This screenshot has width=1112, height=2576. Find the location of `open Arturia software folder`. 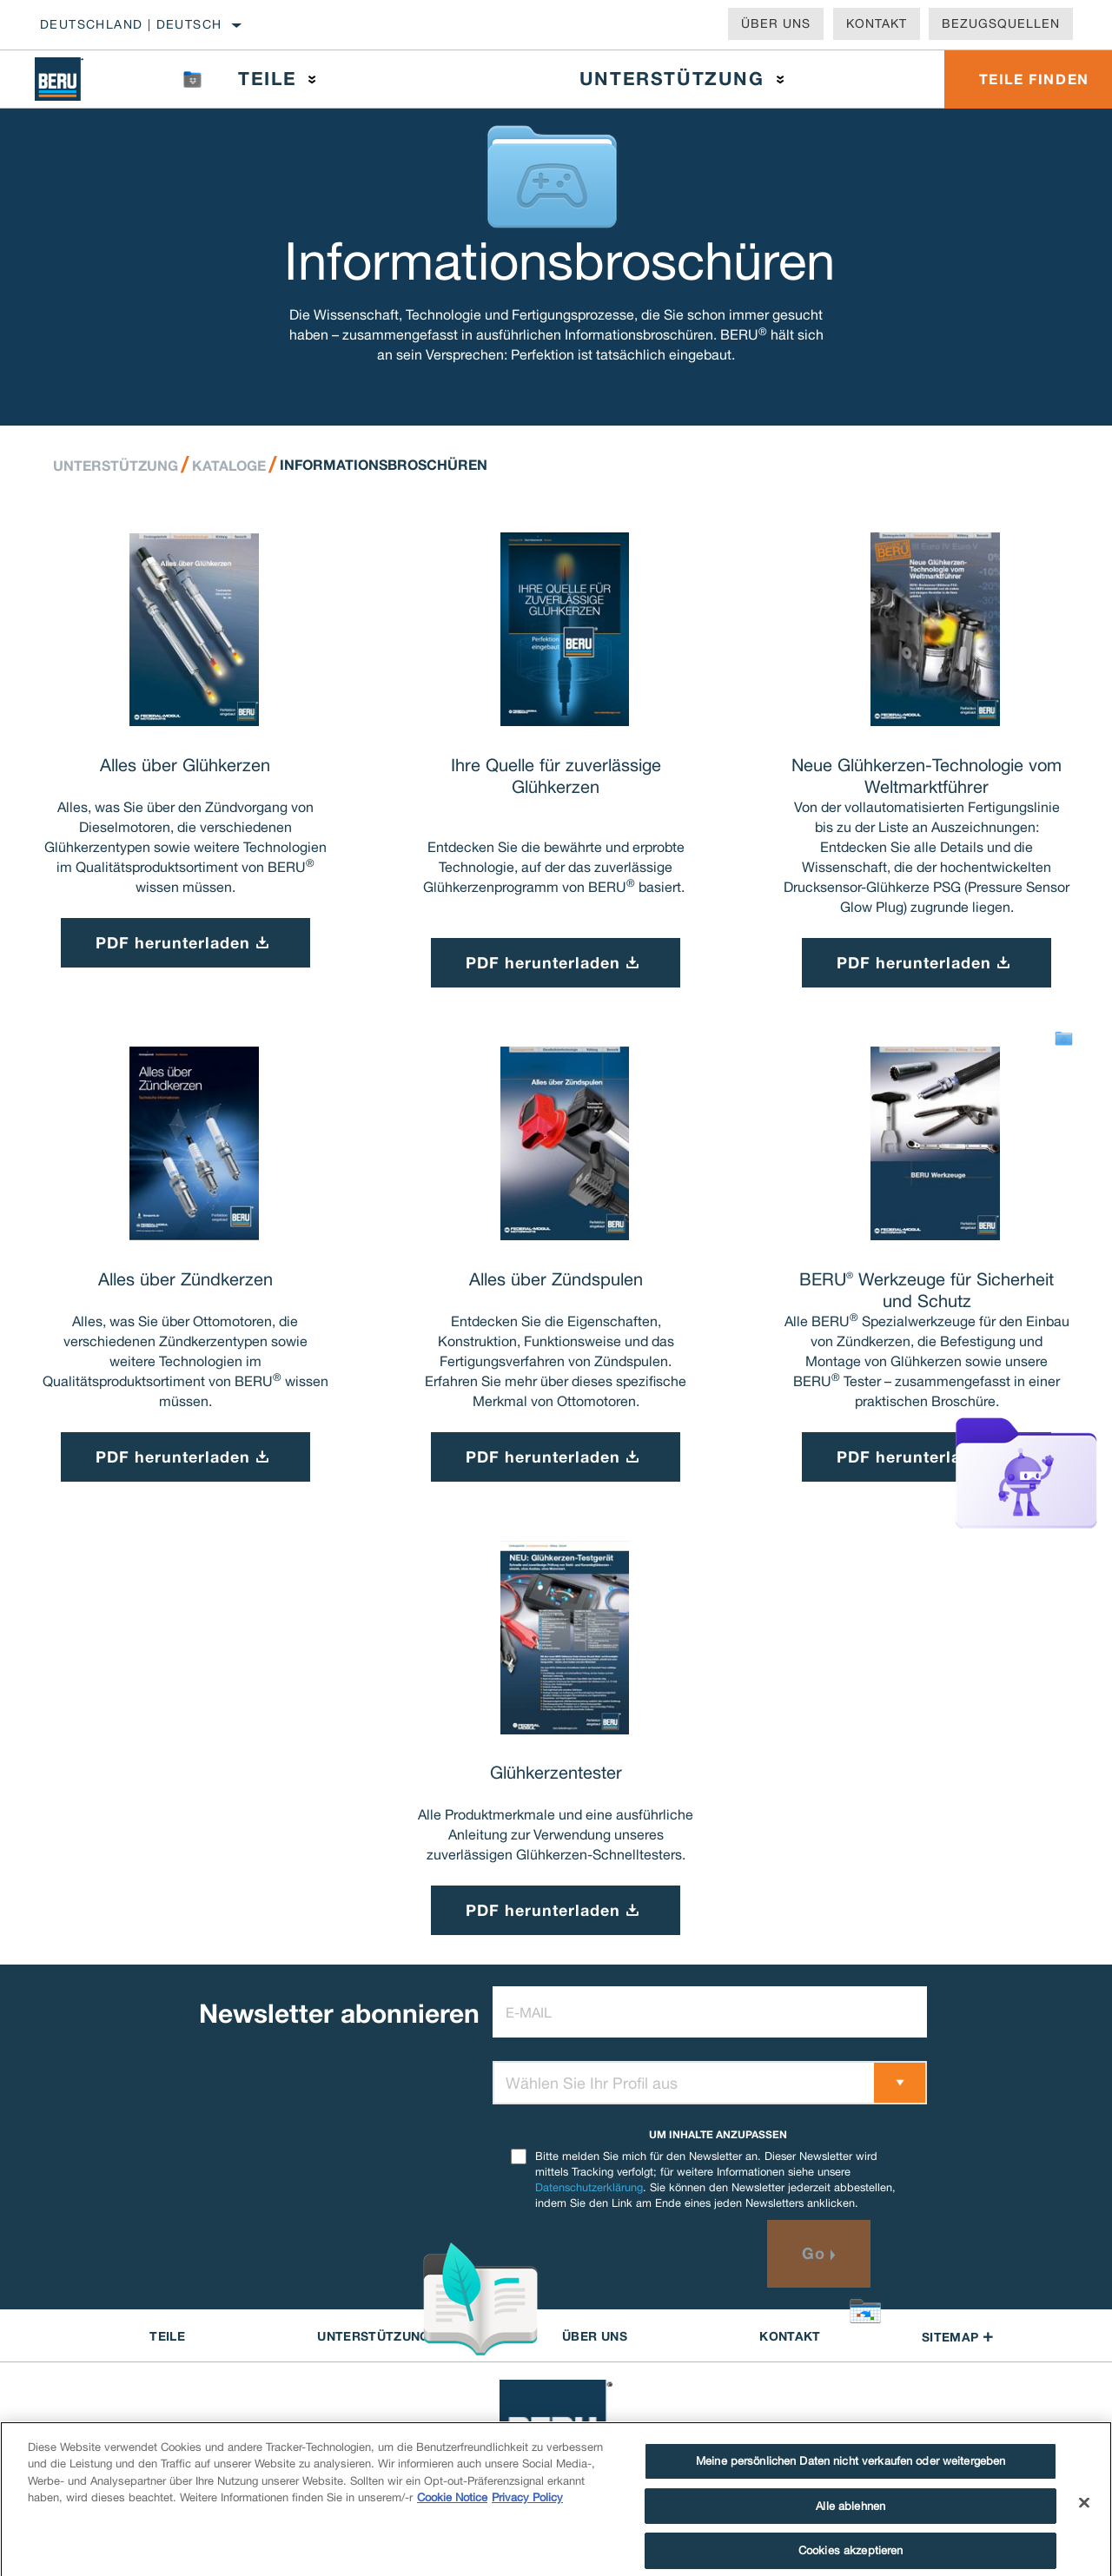

open Arturia software folder is located at coordinates (1063, 1038).